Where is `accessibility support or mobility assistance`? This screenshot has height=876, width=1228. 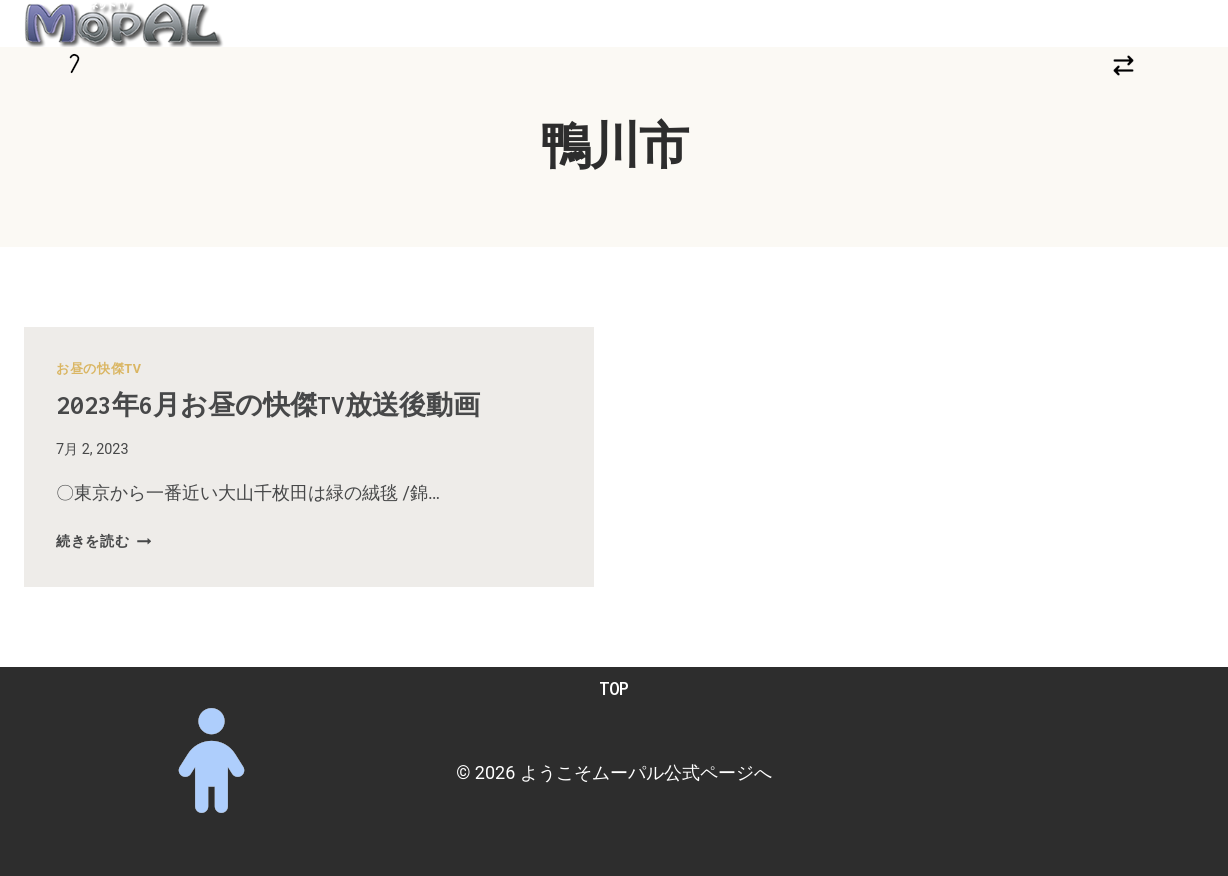 accessibility support or mobility assistance is located at coordinates (74, 63).